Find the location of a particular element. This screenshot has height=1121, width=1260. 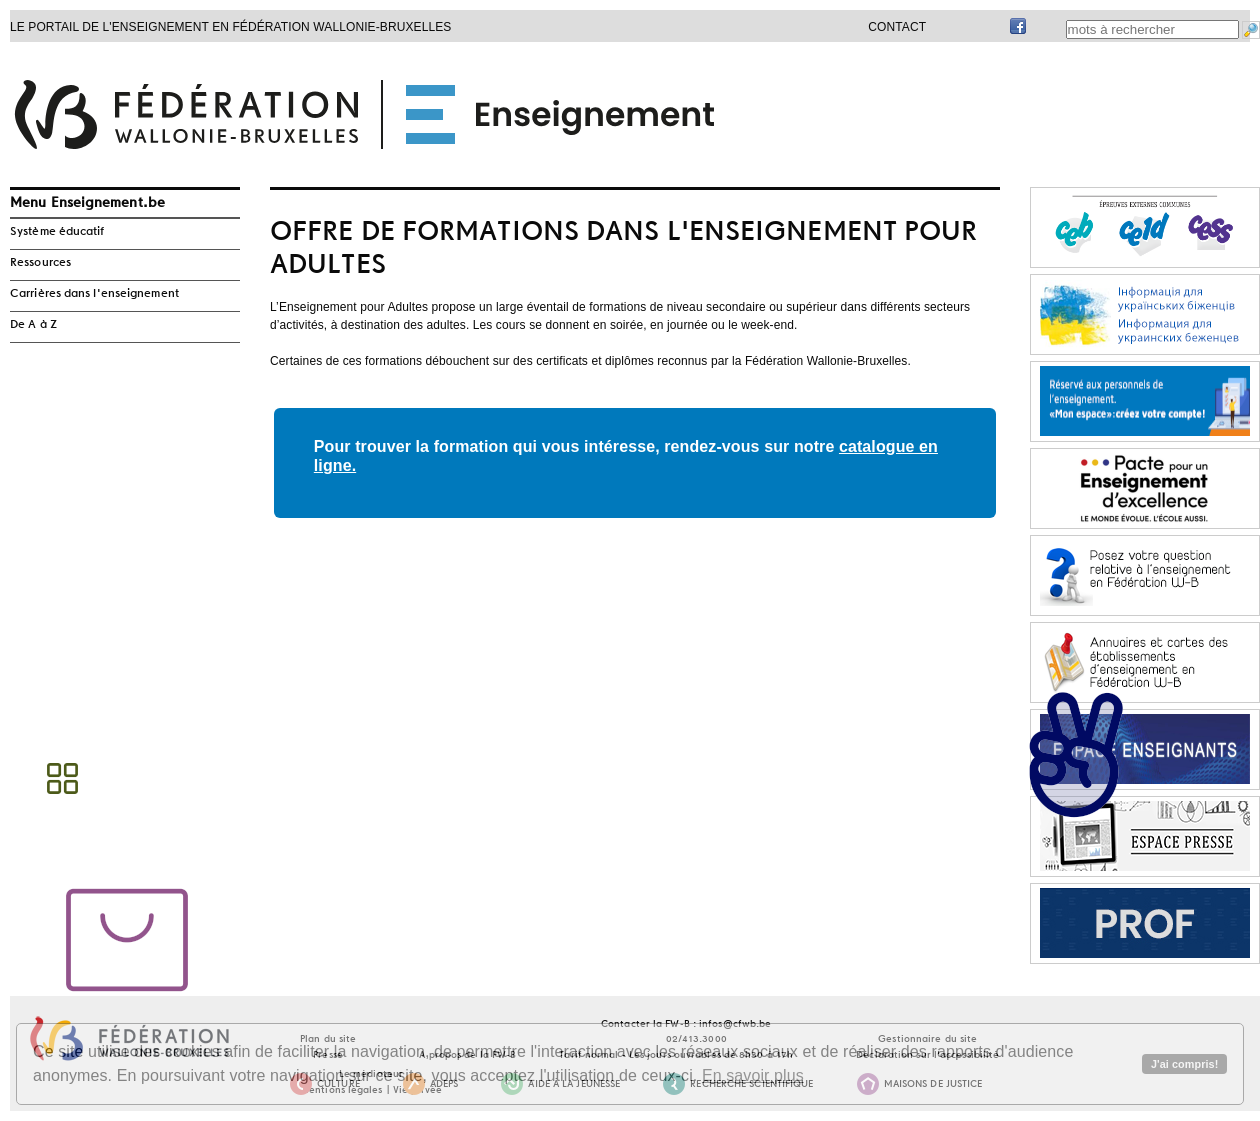

view all apps or menu grid is located at coordinates (62, 778).